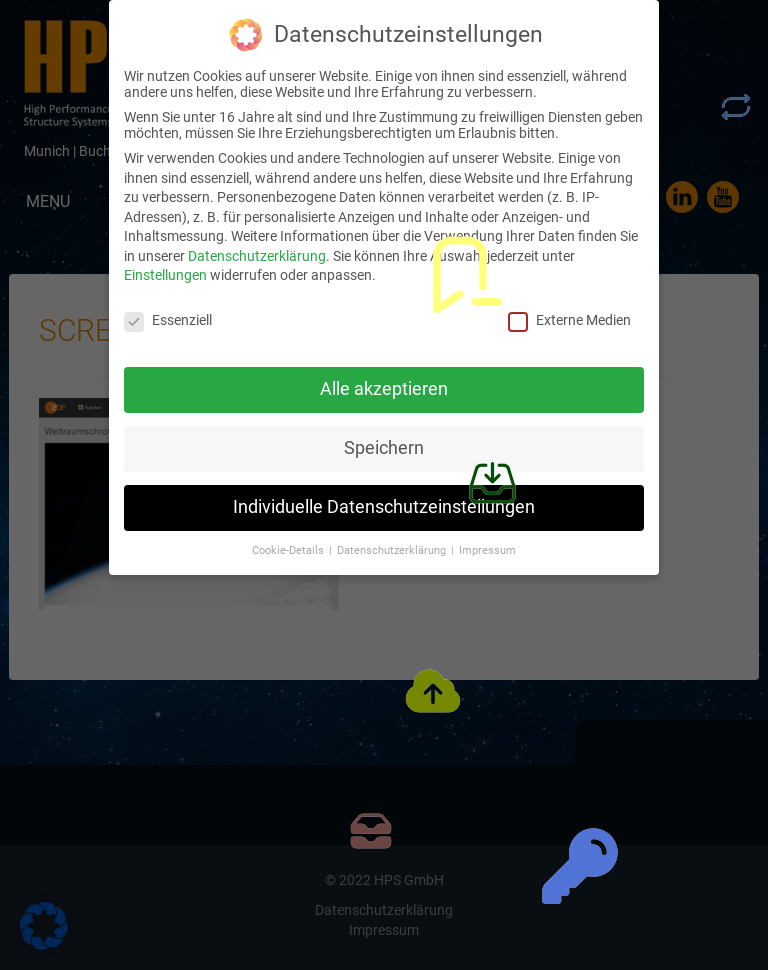  I want to click on view all inbox messages, so click(371, 831).